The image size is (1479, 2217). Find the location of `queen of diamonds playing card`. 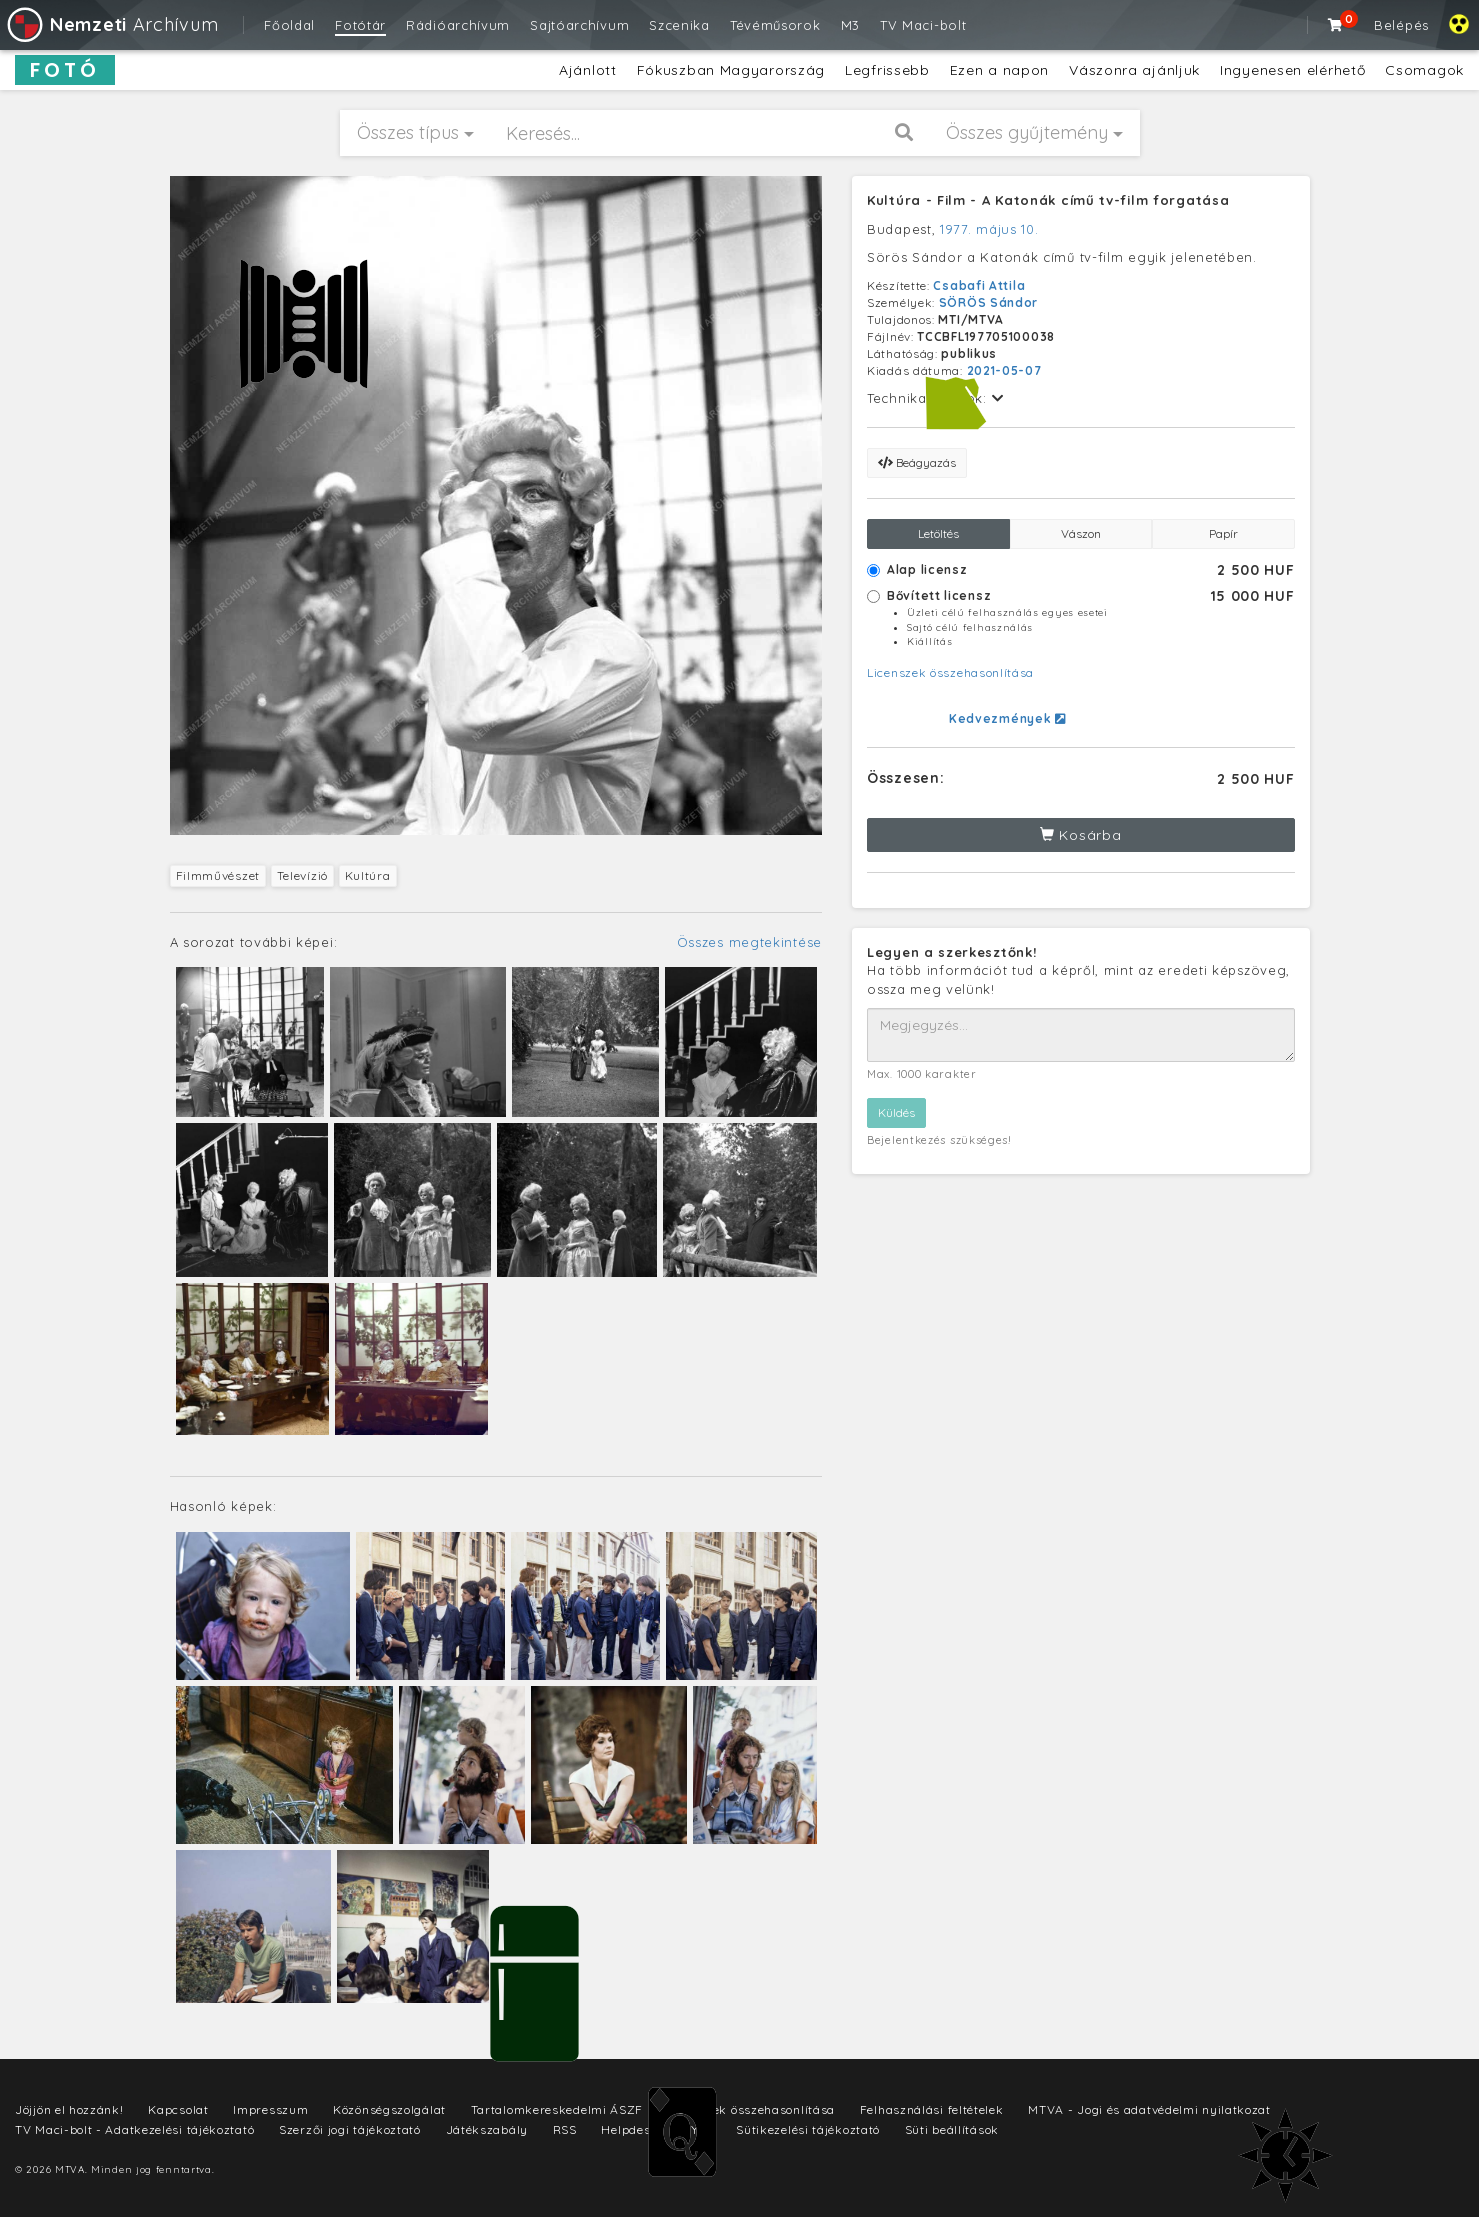

queen of diamonds playing card is located at coordinates (682, 2132).